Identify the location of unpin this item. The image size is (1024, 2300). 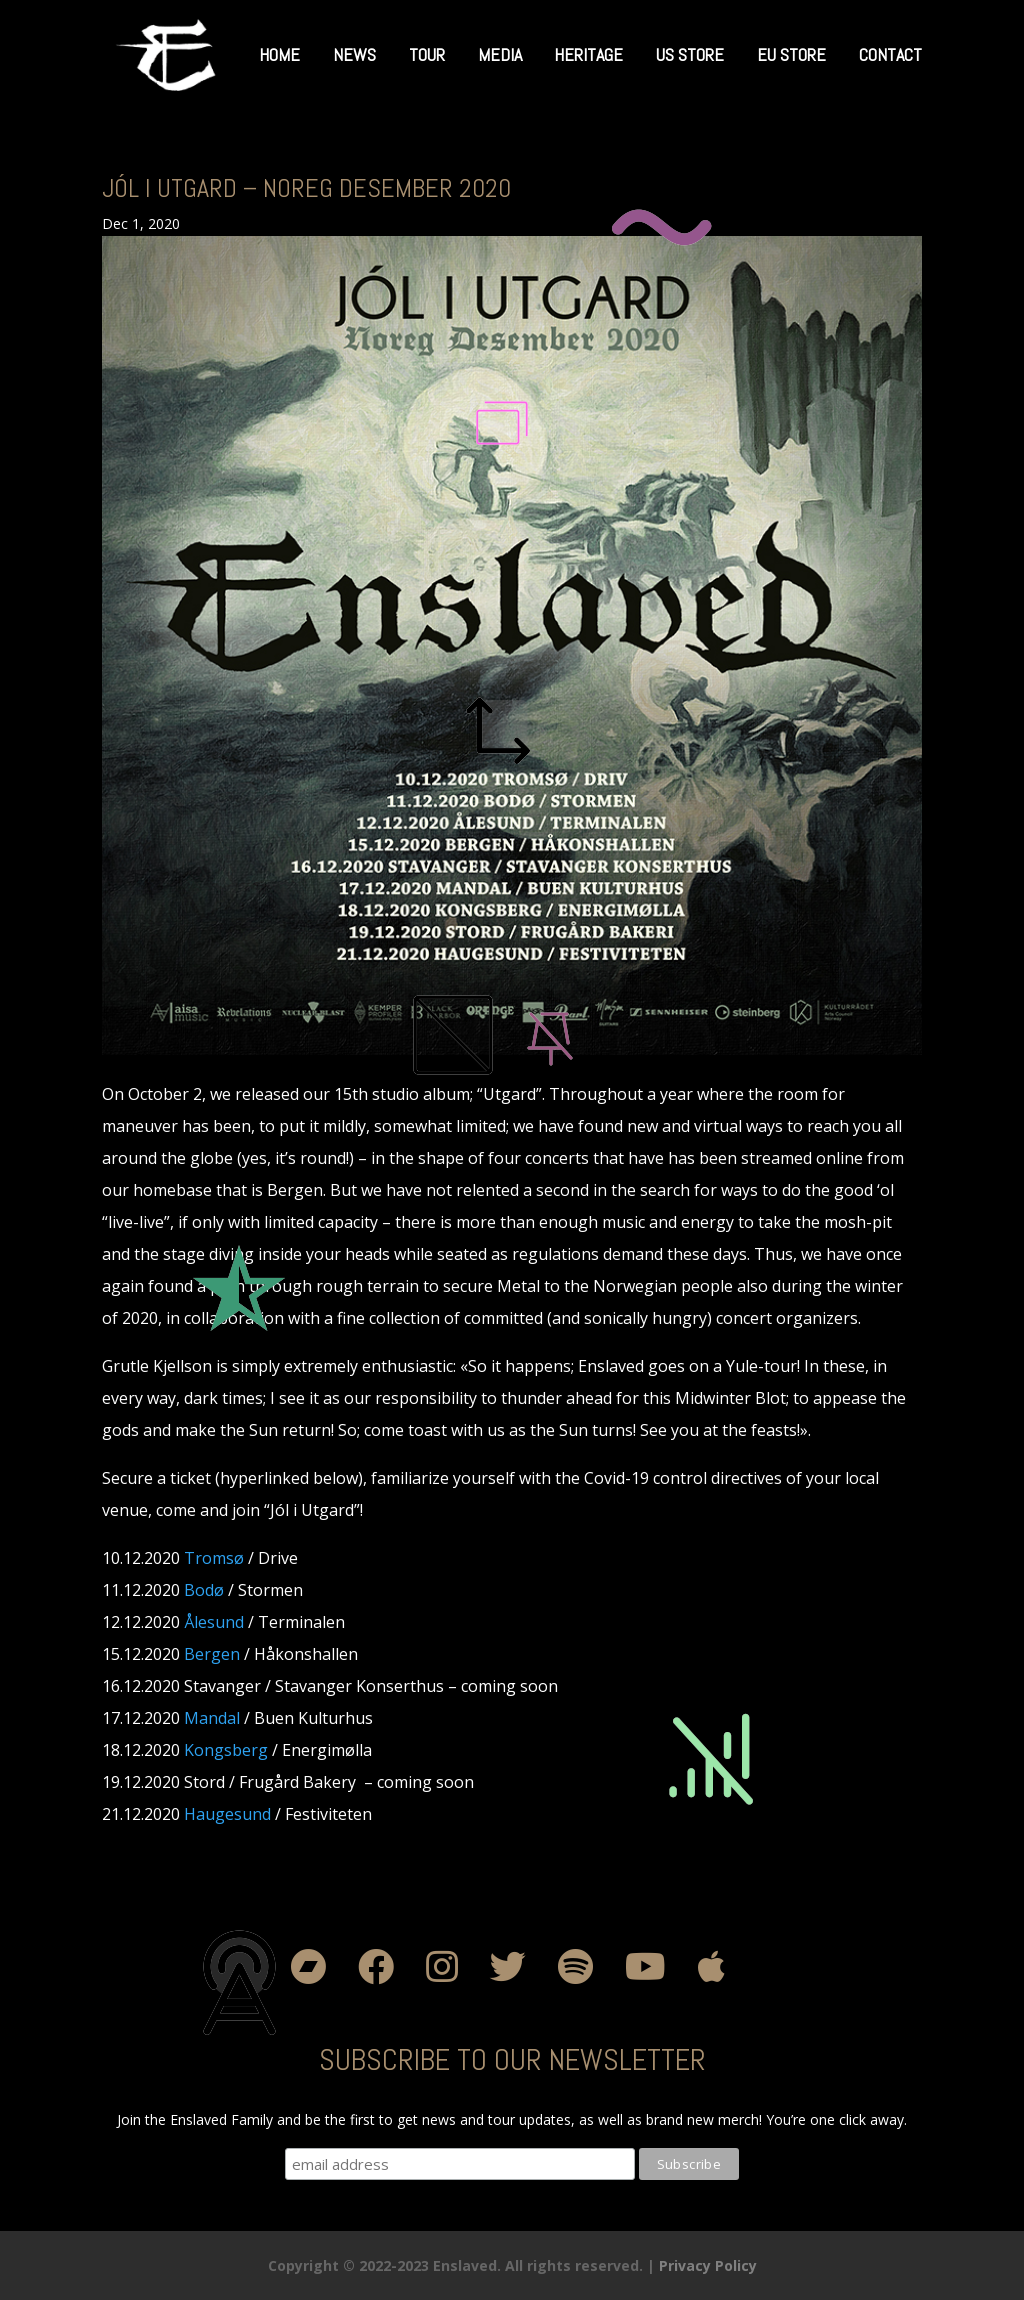
(551, 1036).